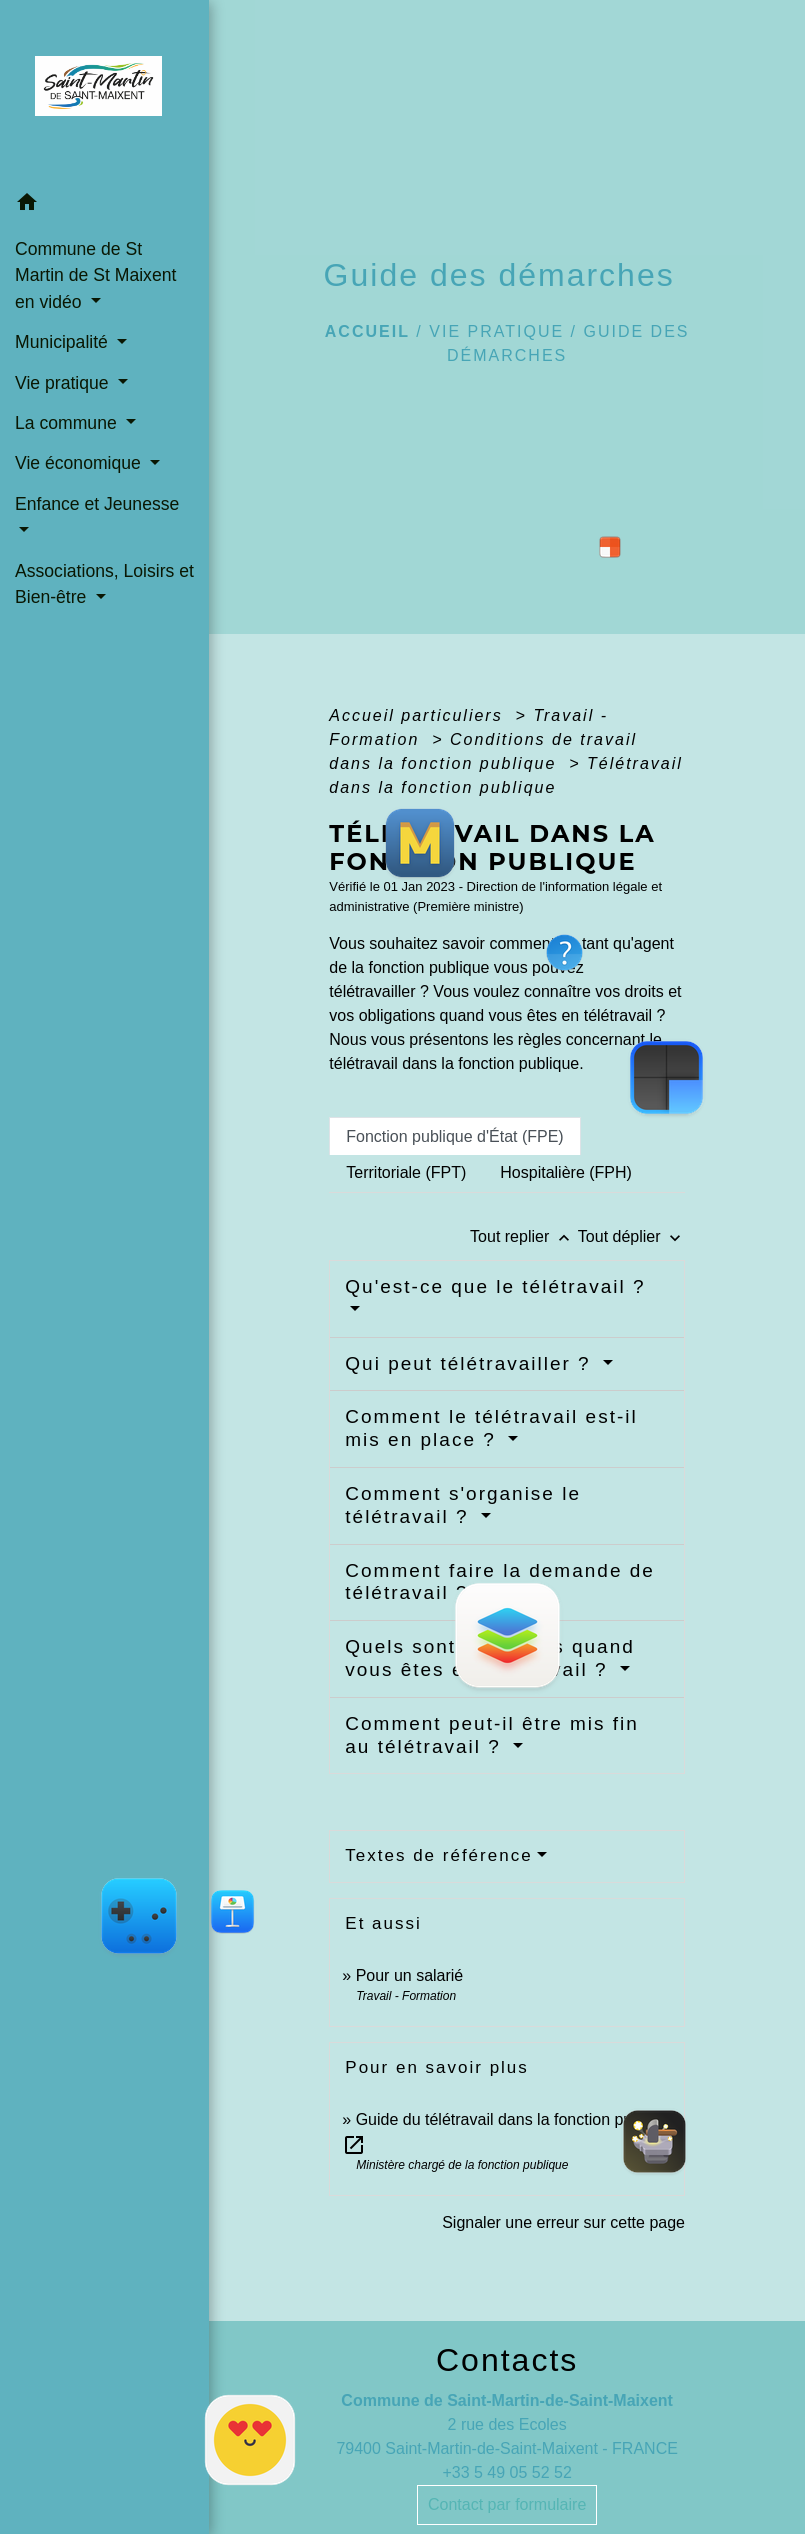 Image resolution: width=805 pixels, height=2534 pixels. What do you see at coordinates (420, 843) in the screenshot?
I see `launch mullvad browser app` at bounding box center [420, 843].